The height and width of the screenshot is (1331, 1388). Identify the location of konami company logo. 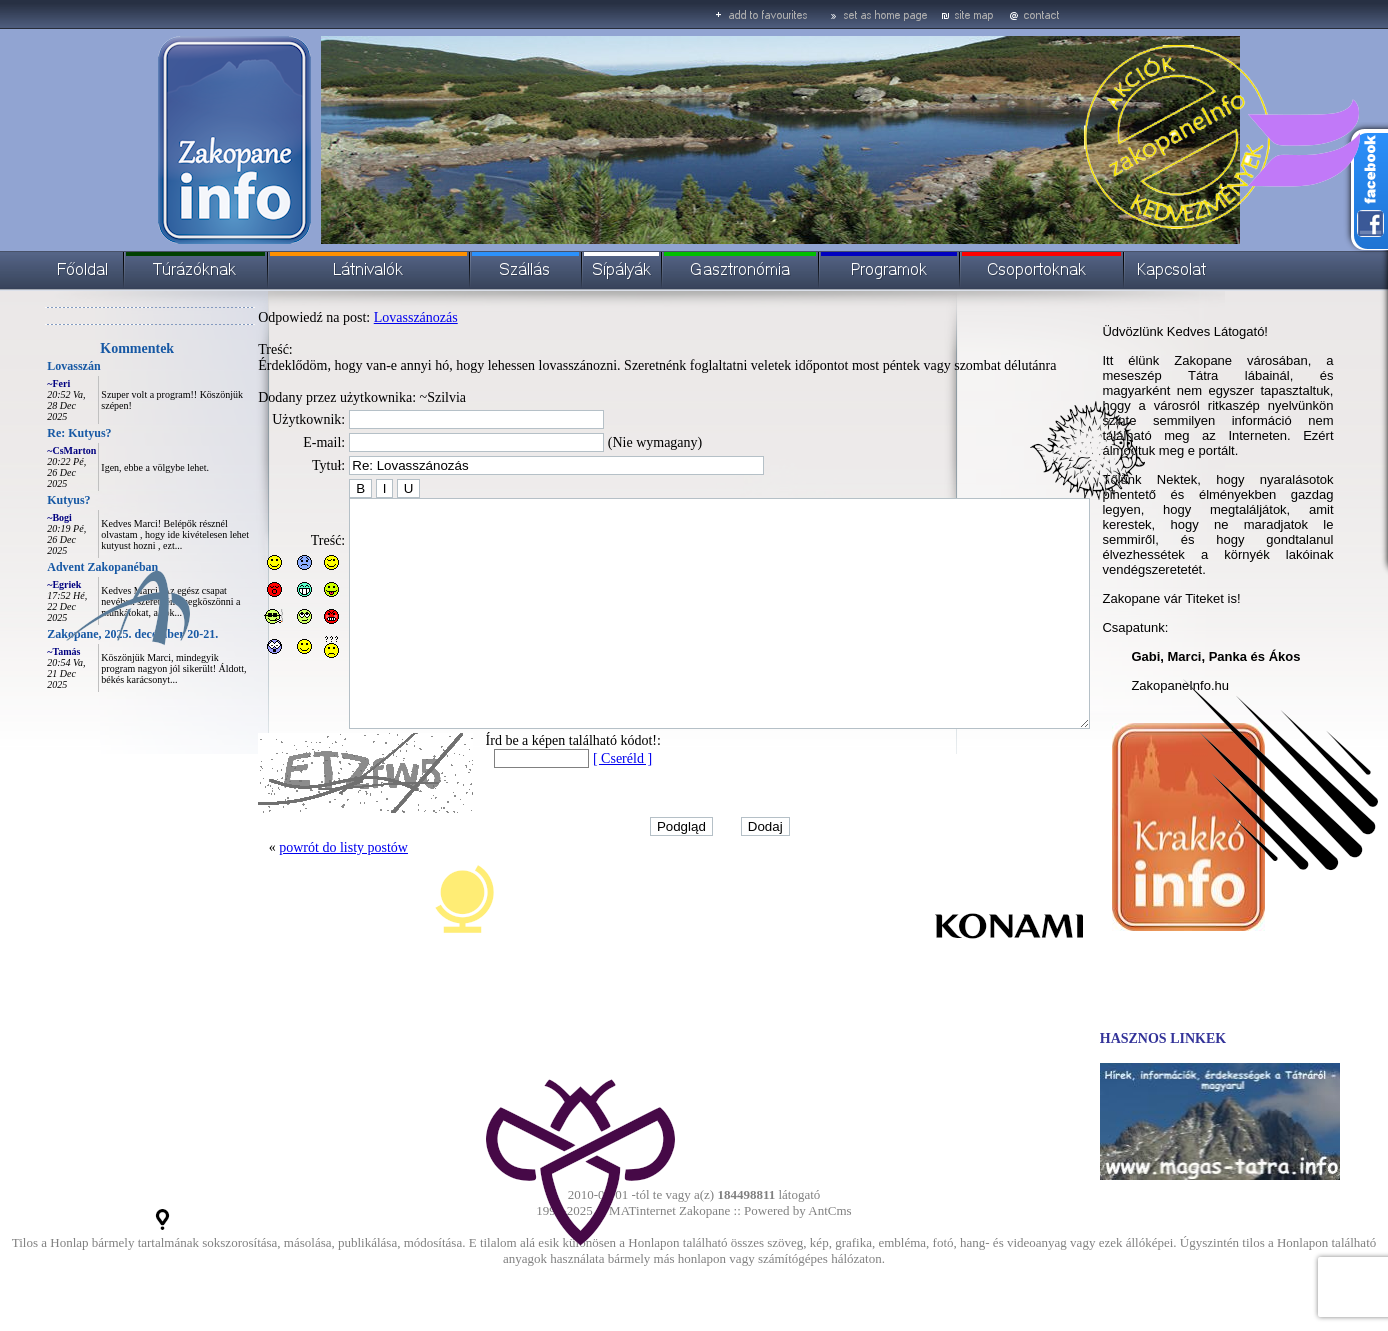
(1009, 926).